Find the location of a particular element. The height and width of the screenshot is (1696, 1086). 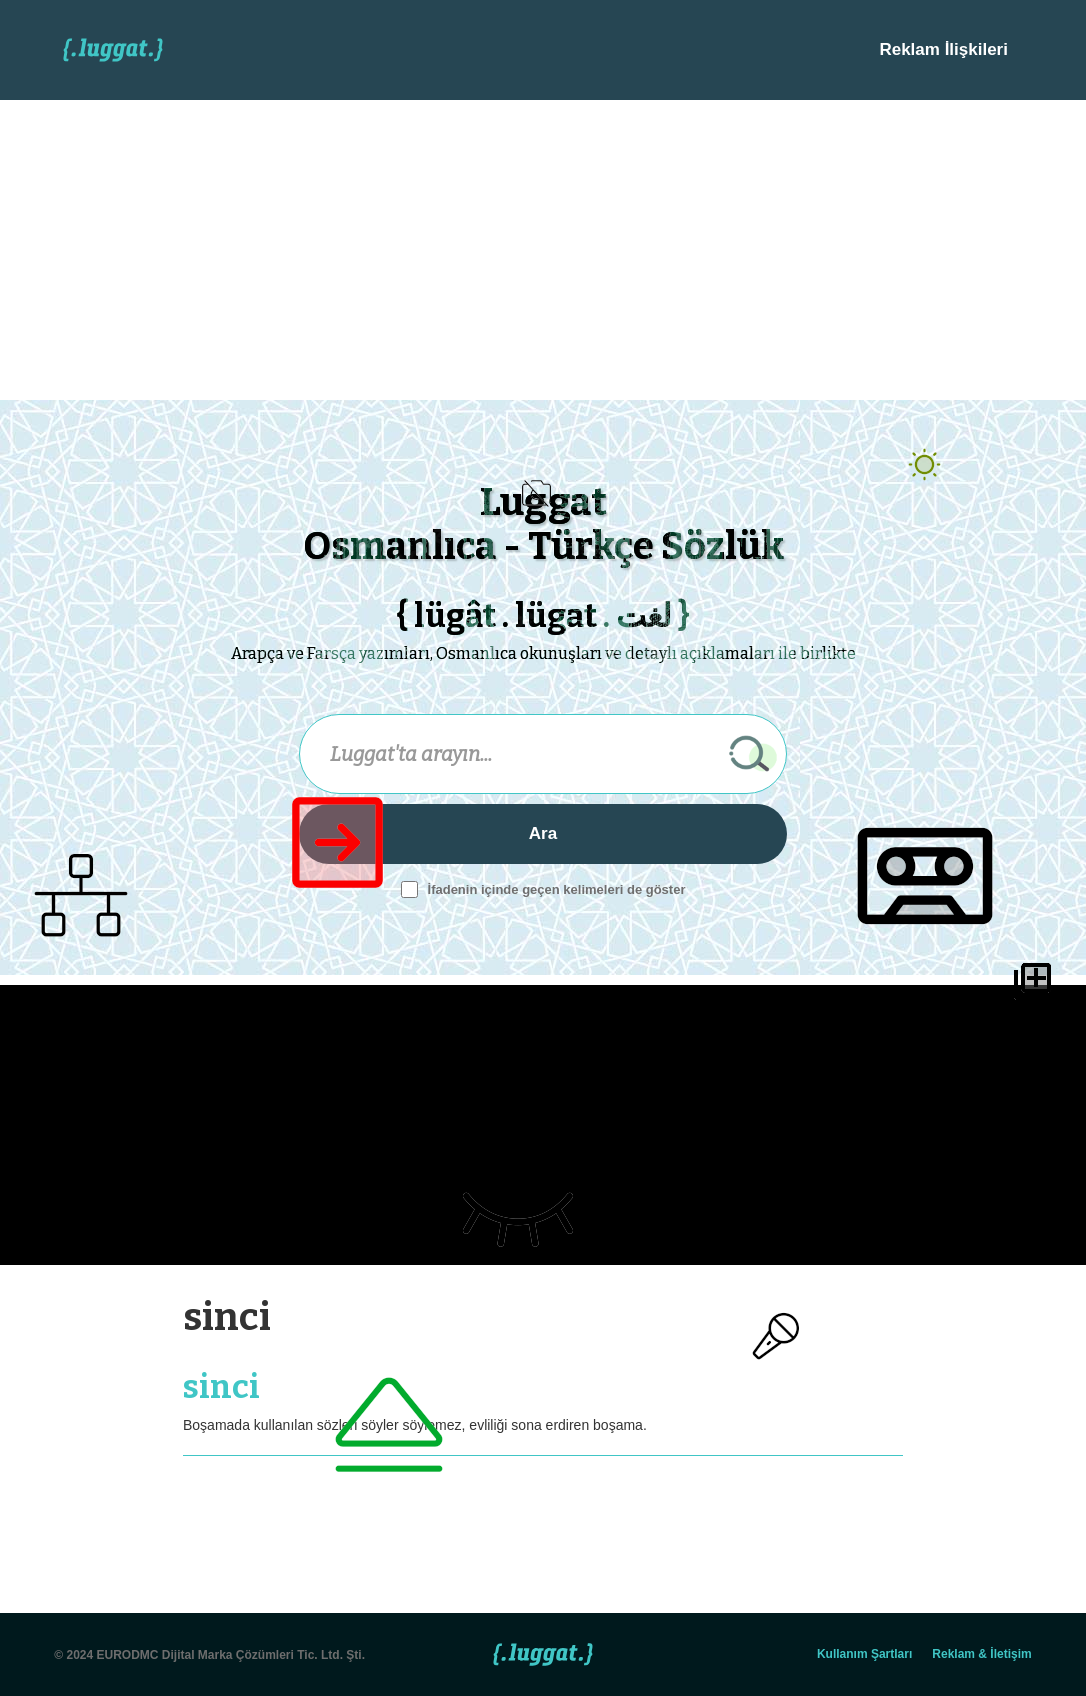

access audio recordings or voice memos is located at coordinates (925, 876).